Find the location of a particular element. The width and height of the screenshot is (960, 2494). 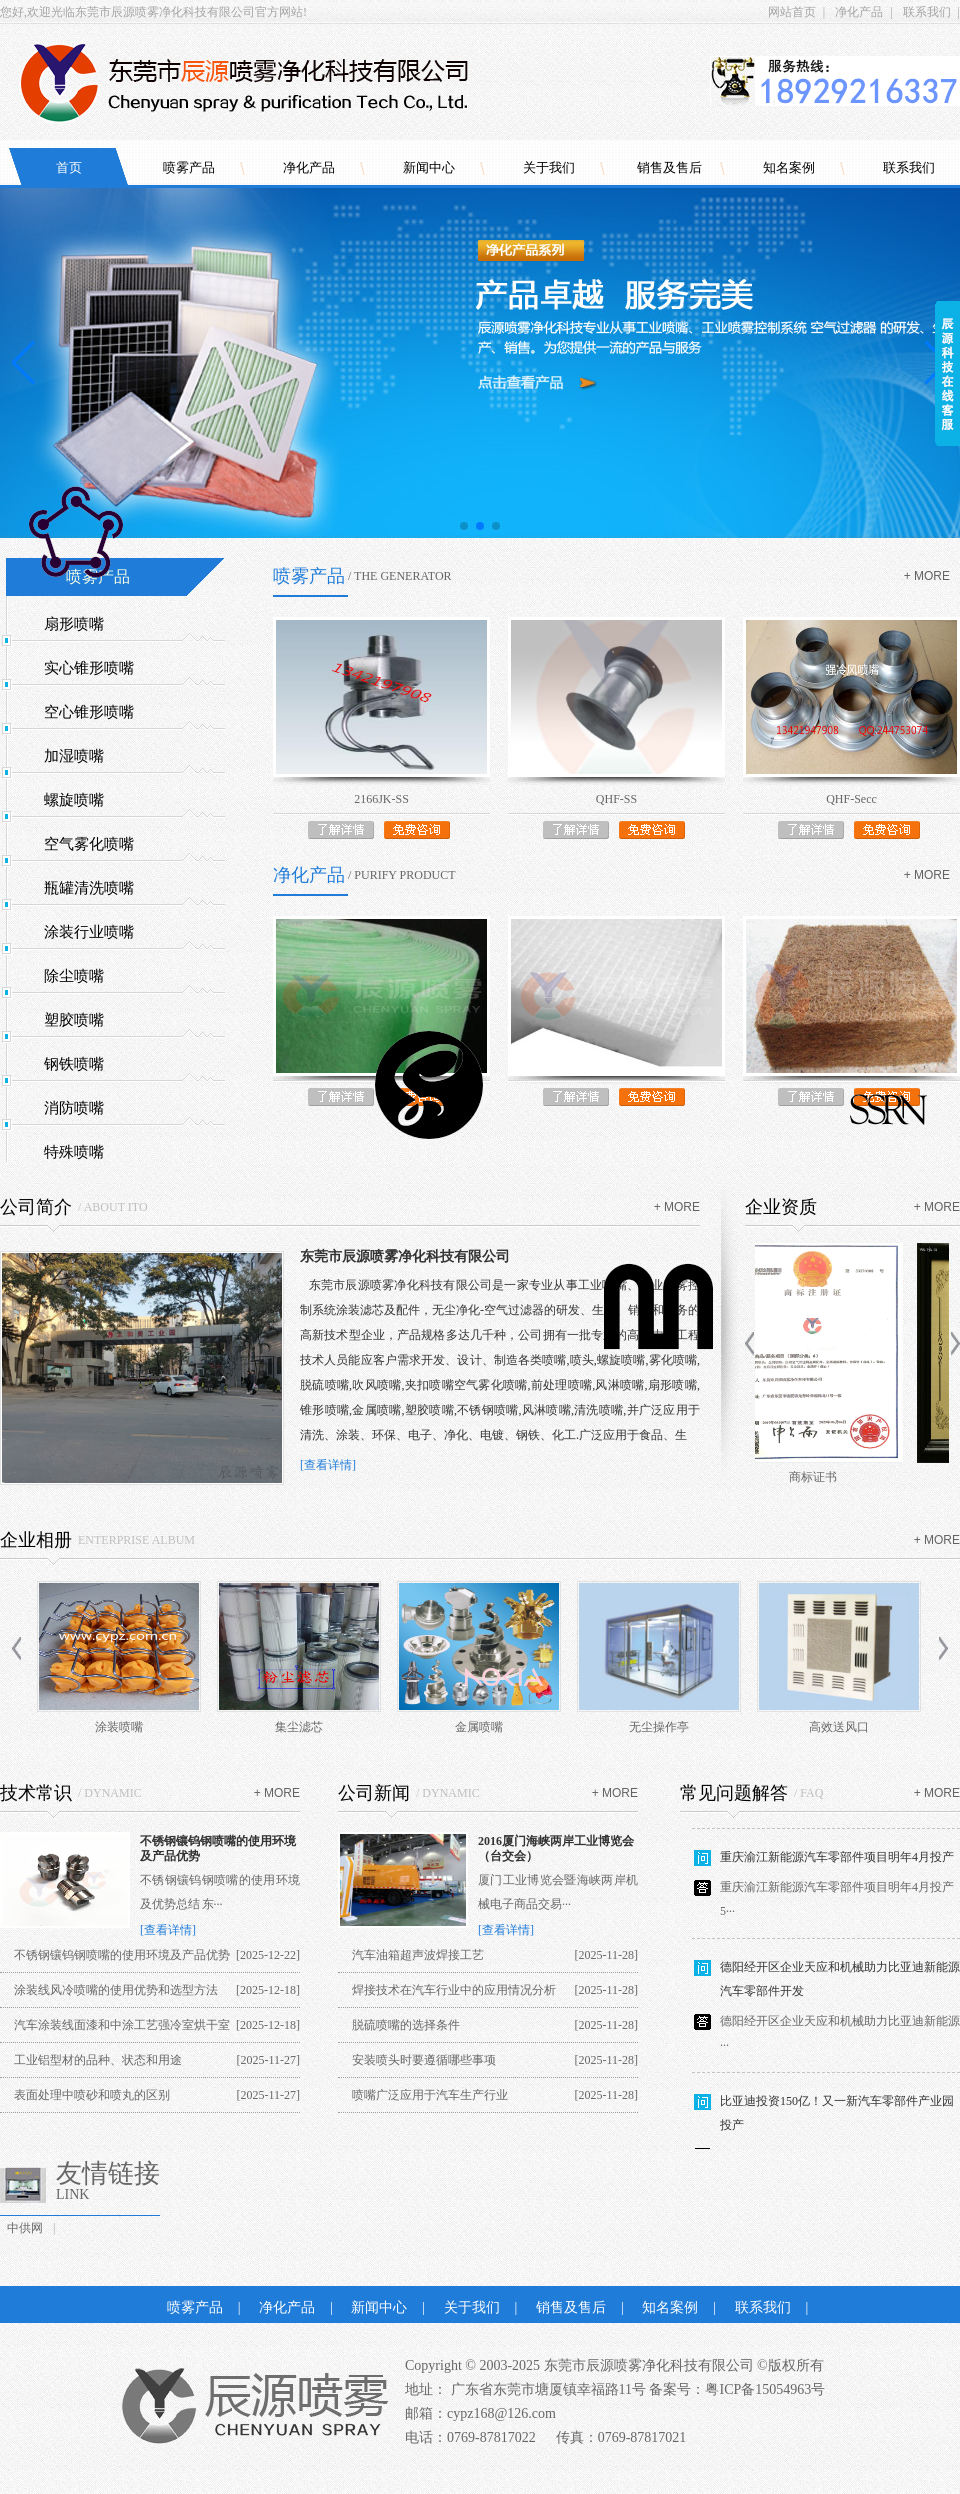

visit SSRN academic research repository is located at coordinates (888, 1109).